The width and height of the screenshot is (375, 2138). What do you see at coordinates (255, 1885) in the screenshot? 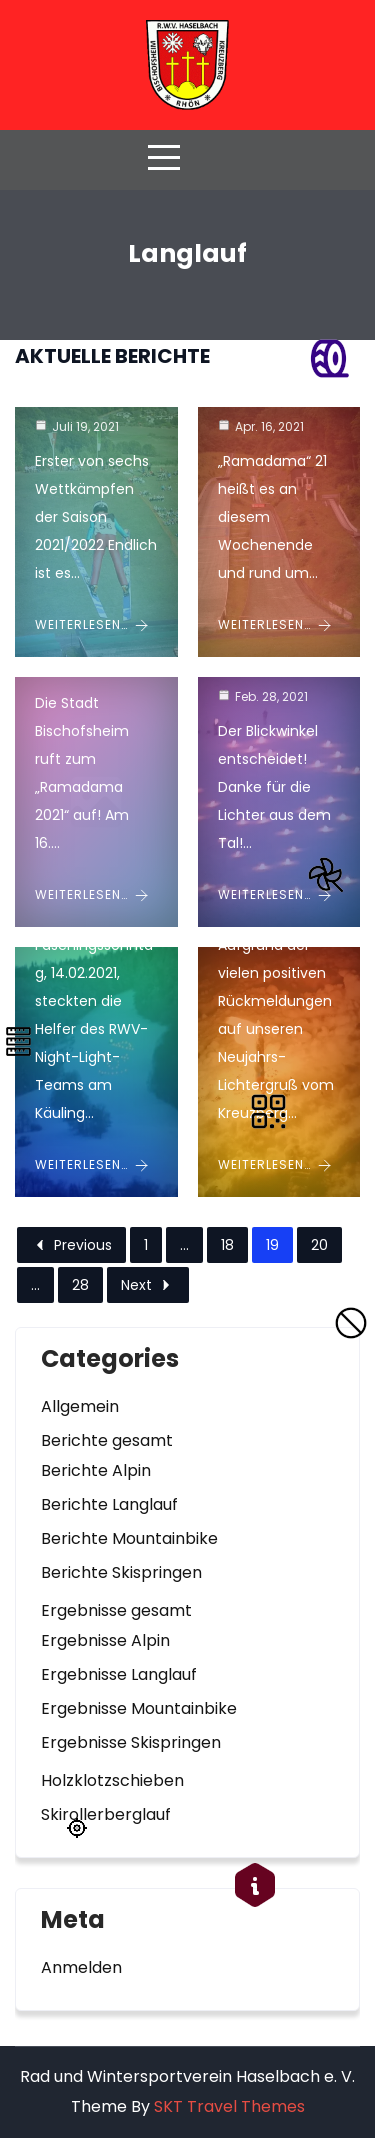
I see `view more information about this item` at bounding box center [255, 1885].